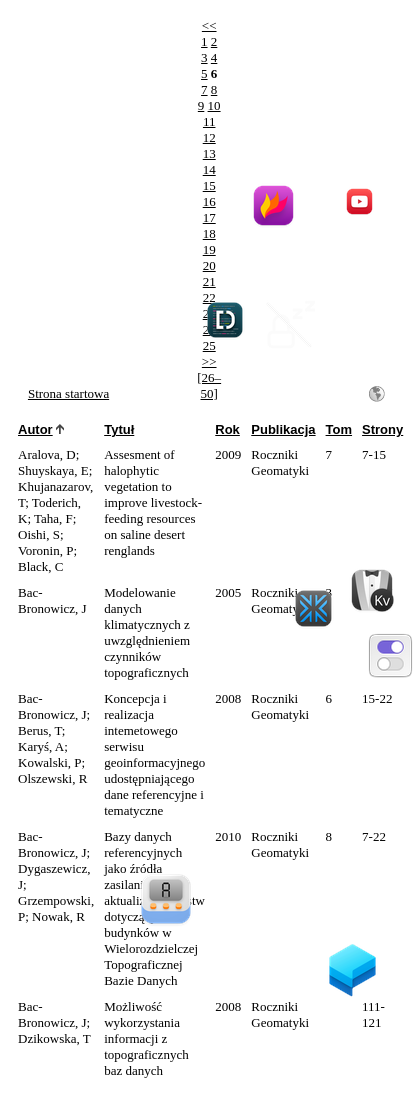 The image size is (413, 1097). What do you see at coordinates (290, 324) in the screenshot?
I see `system sleep mode is currently disabled` at bounding box center [290, 324].